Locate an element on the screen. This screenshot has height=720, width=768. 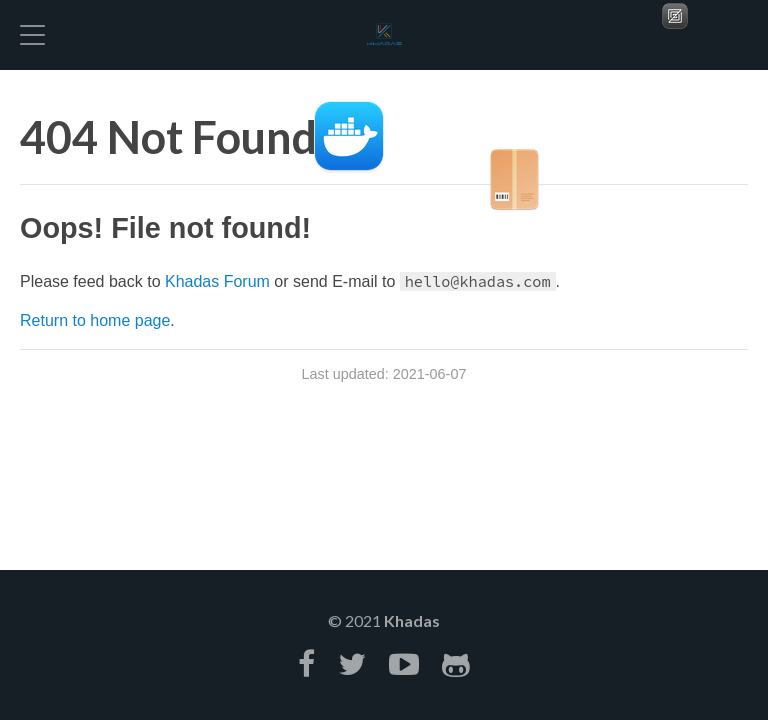
open or install a debian software package is located at coordinates (514, 179).